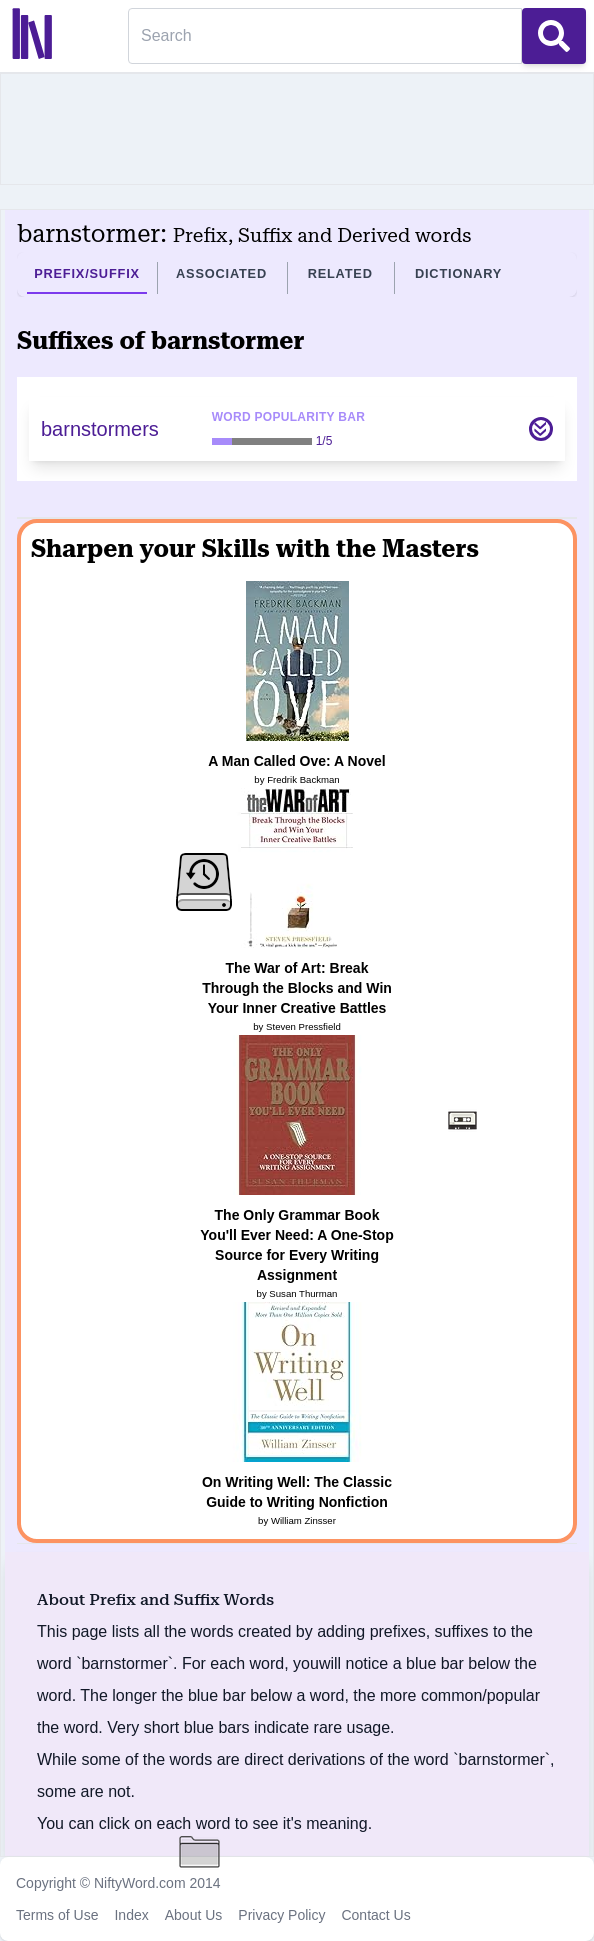  Describe the element at coordinates (462, 1120) in the screenshot. I see `indicates terminal session recording is active` at that location.